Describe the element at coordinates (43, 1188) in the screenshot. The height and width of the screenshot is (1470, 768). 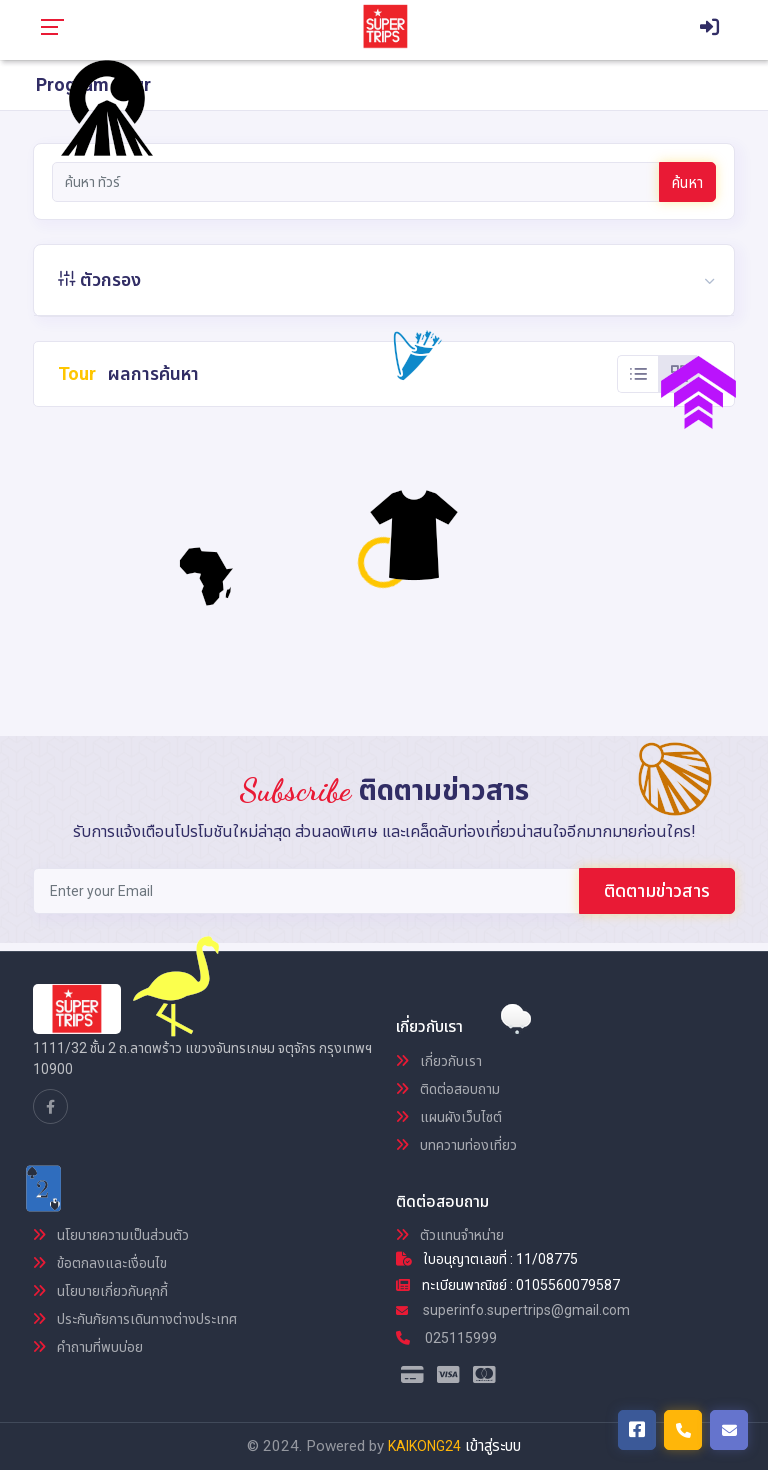
I see `two of spades playing card` at that location.